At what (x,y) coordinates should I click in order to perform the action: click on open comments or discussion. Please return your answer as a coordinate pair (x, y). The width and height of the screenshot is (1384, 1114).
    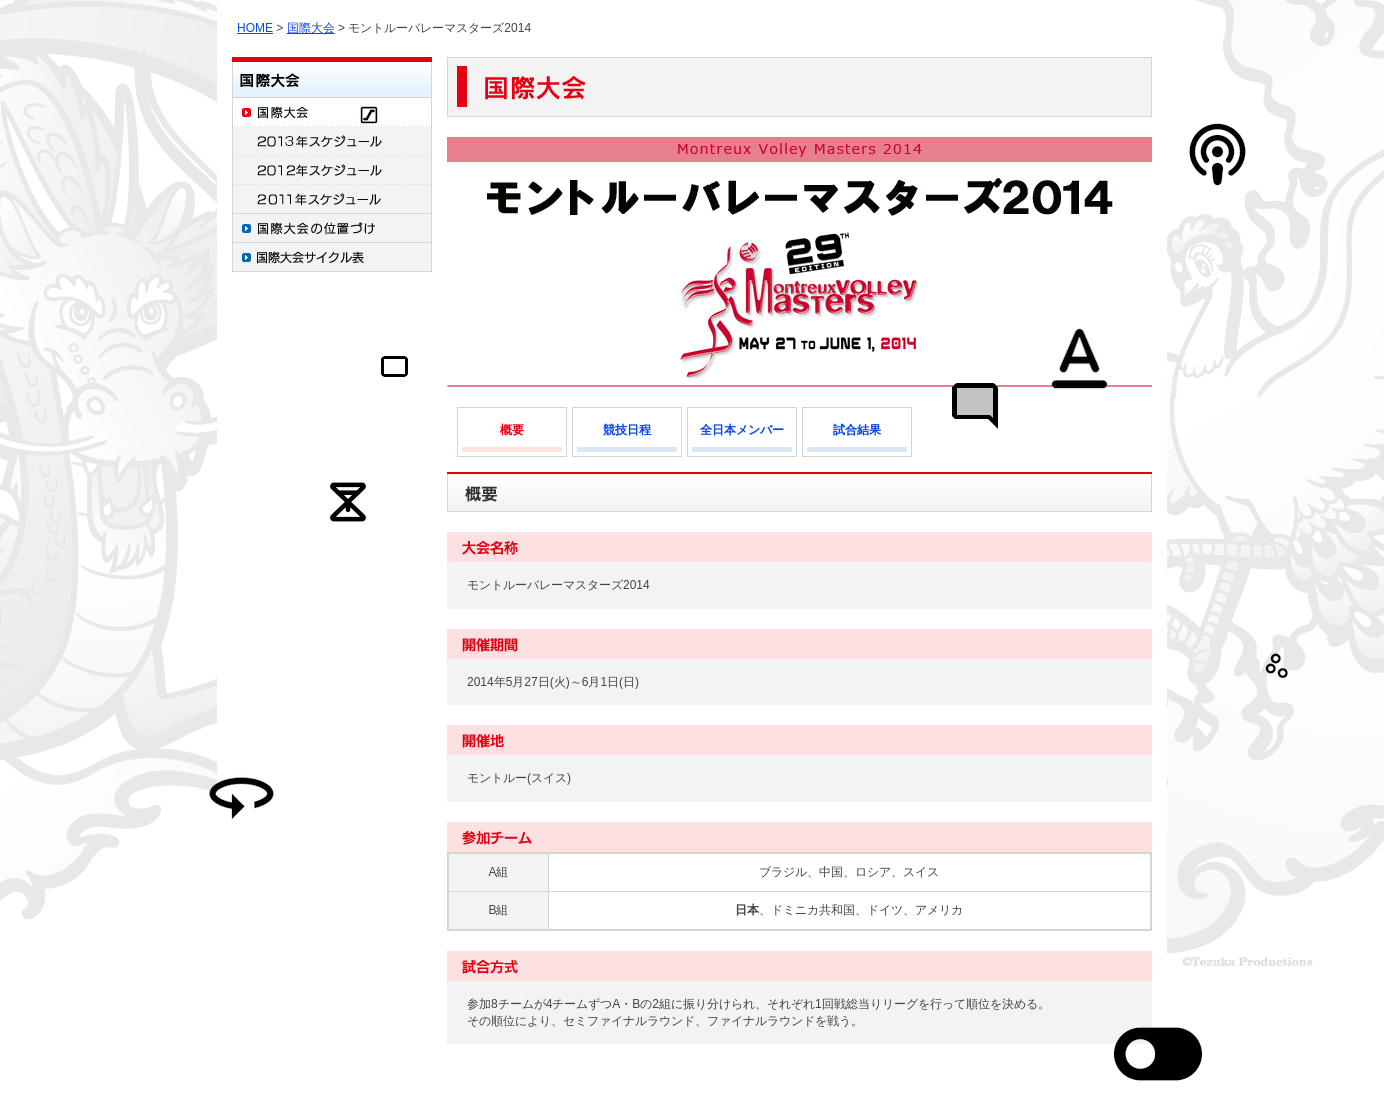
    Looking at the image, I should click on (975, 406).